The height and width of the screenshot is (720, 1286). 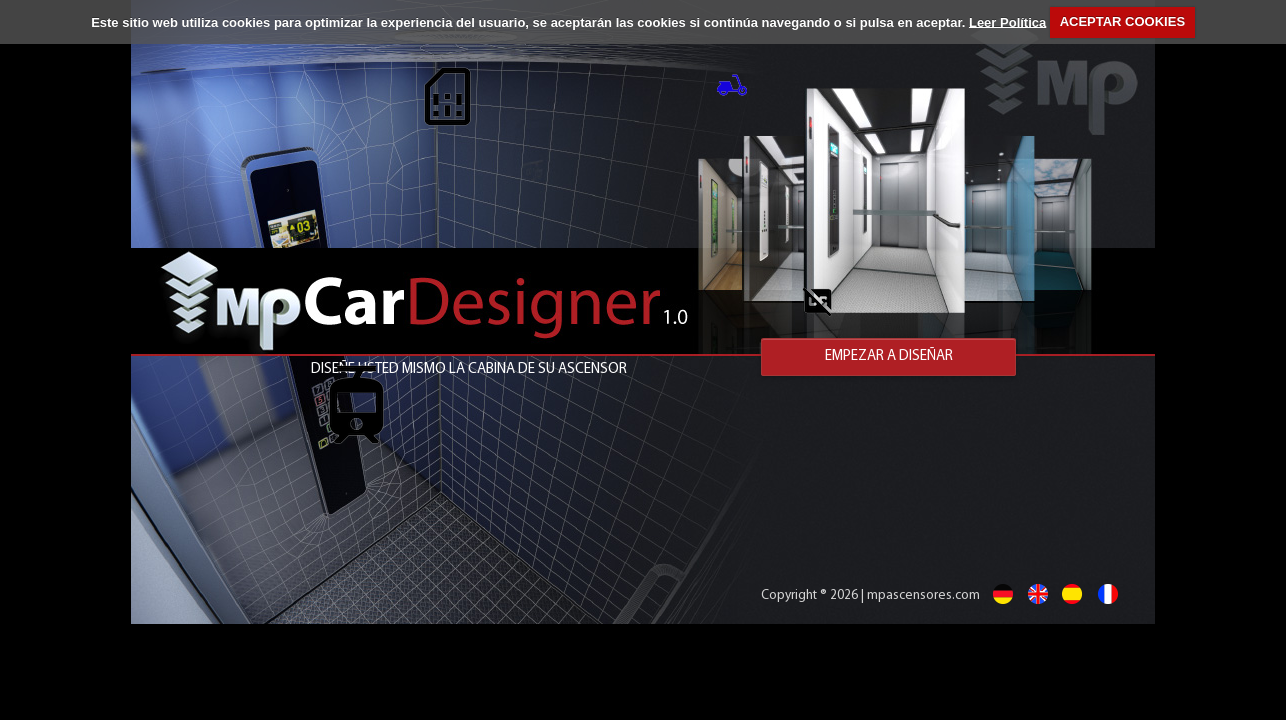 What do you see at coordinates (818, 301) in the screenshot?
I see `closed captions are disabled` at bounding box center [818, 301].